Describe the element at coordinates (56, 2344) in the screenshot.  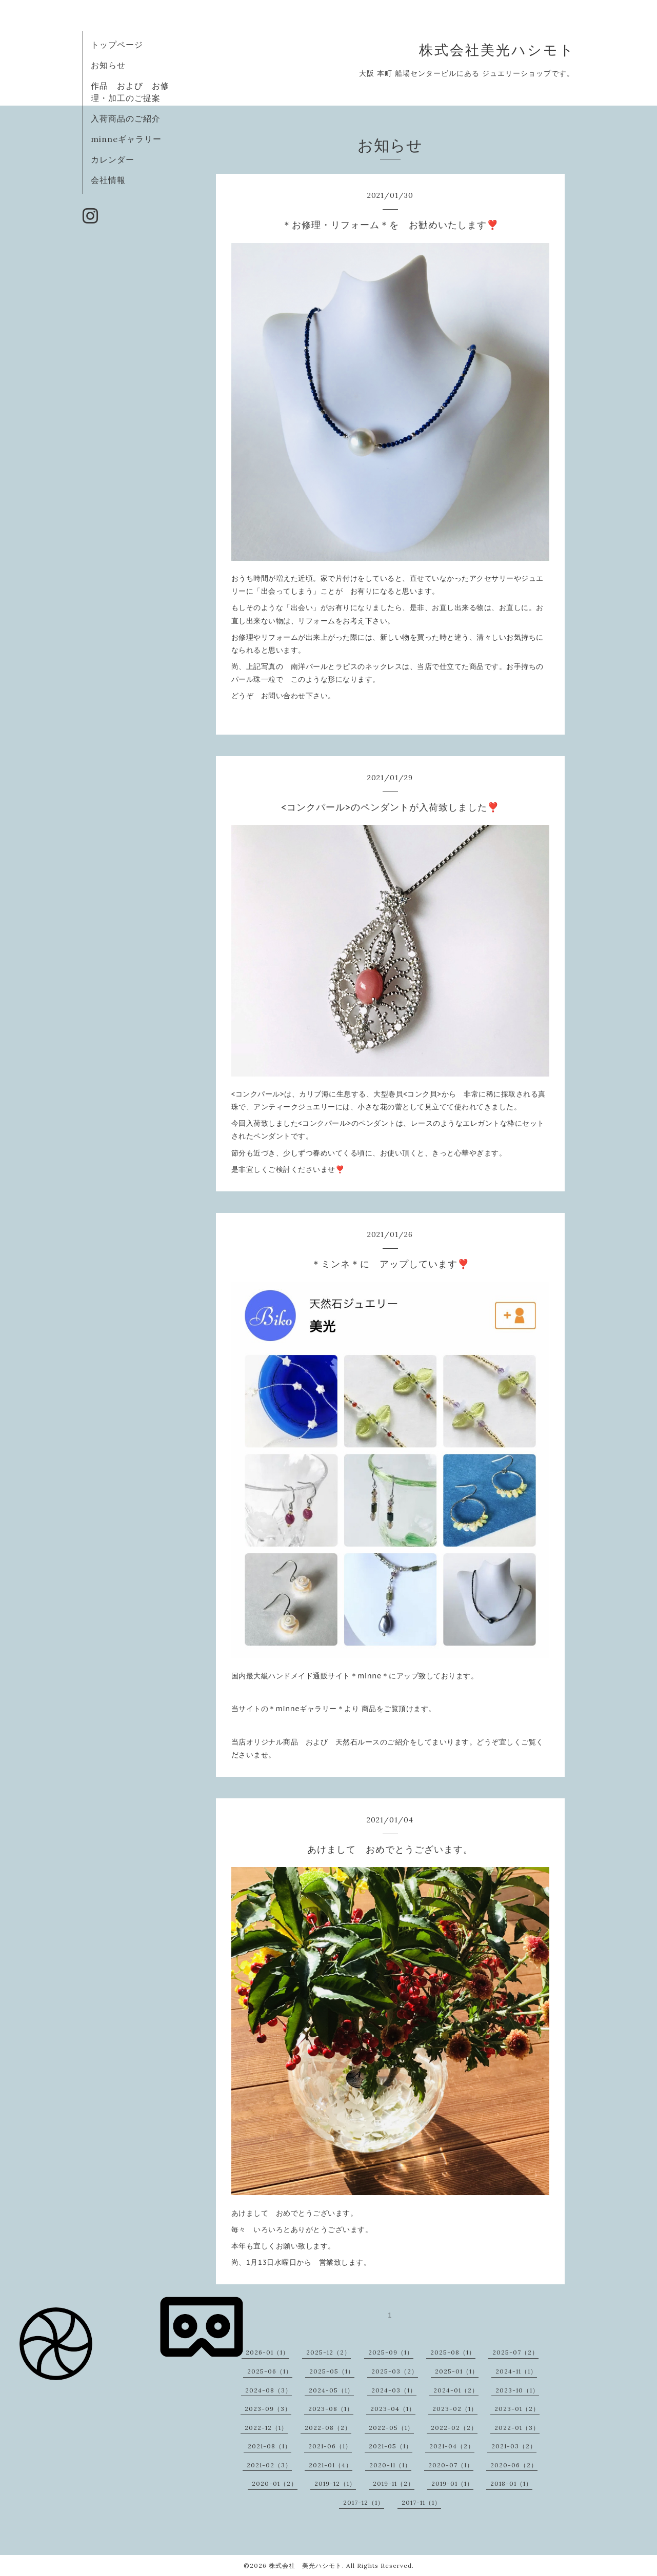
I see `indicates content is loading` at that location.